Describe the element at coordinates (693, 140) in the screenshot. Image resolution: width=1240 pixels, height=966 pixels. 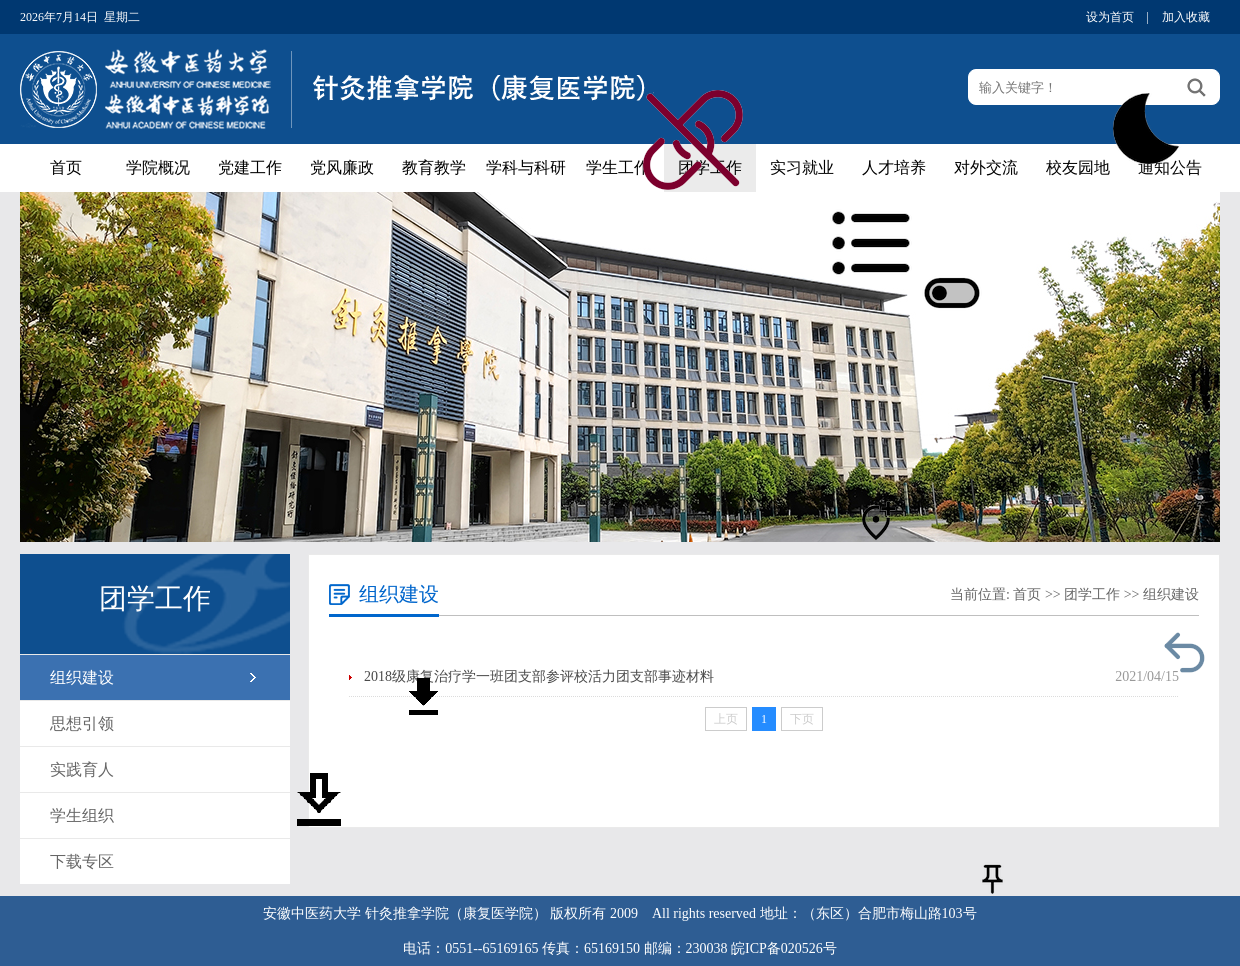
I see `unlink or disconnect a shared link` at that location.